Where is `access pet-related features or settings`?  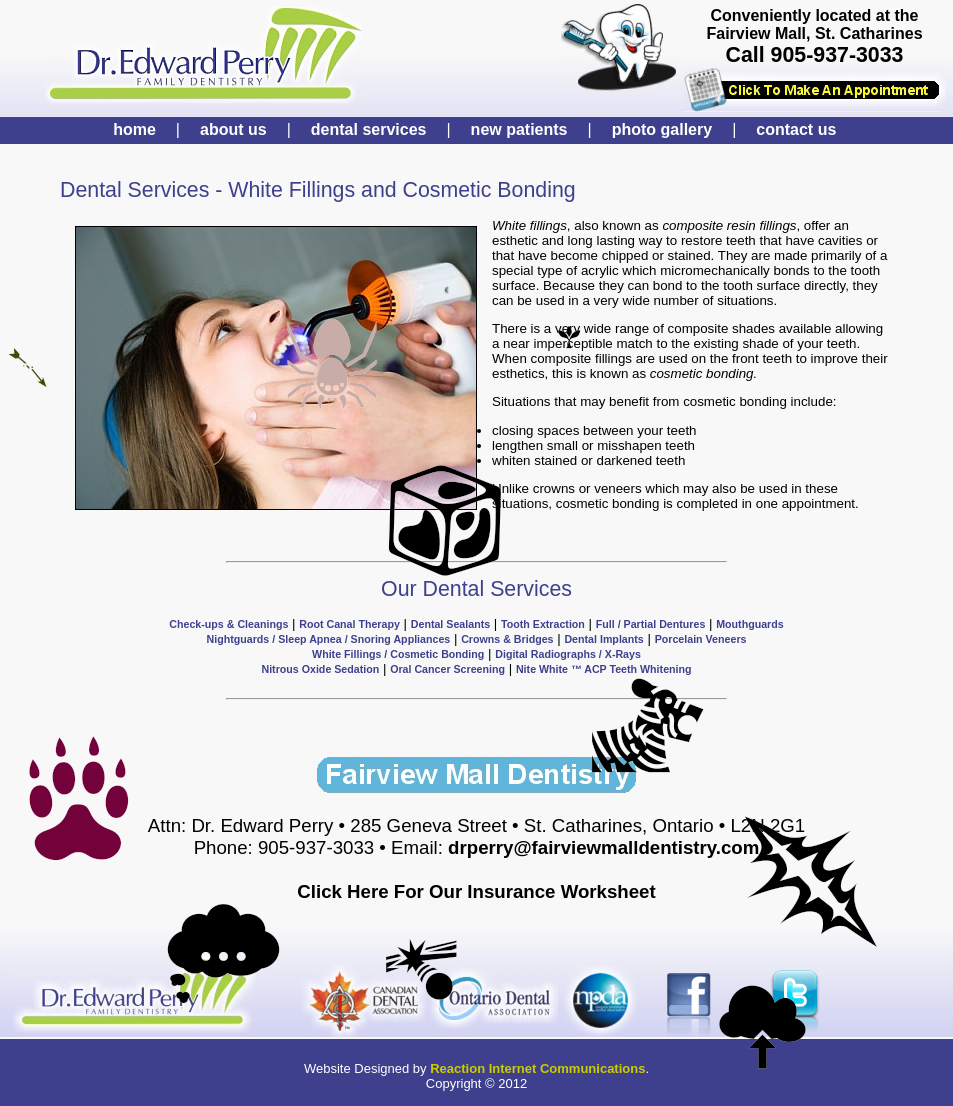 access pet-related features or settings is located at coordinates (77, 802).